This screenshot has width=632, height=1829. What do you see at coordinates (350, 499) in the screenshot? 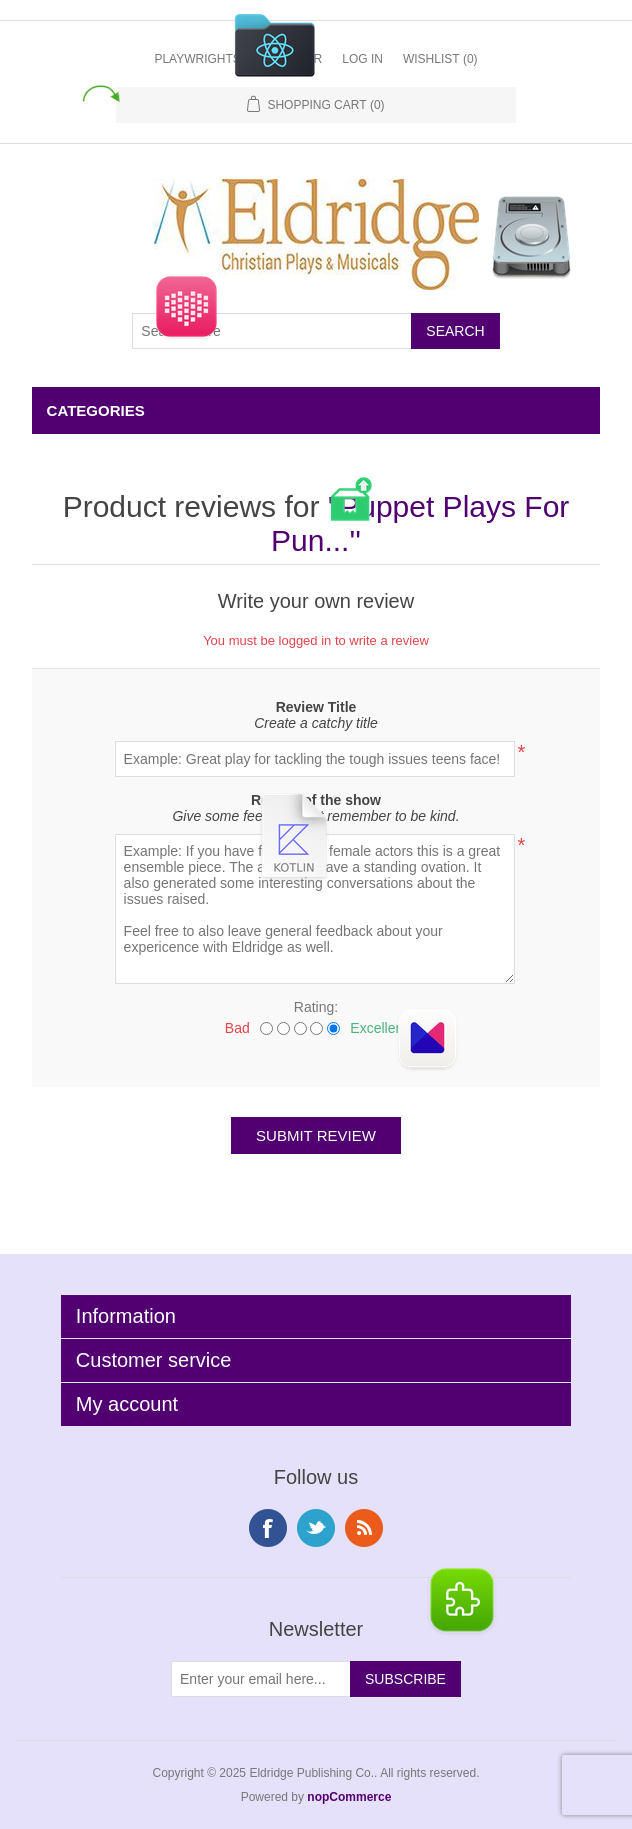
I see `software update available for download` at bounding box center [350, 499].